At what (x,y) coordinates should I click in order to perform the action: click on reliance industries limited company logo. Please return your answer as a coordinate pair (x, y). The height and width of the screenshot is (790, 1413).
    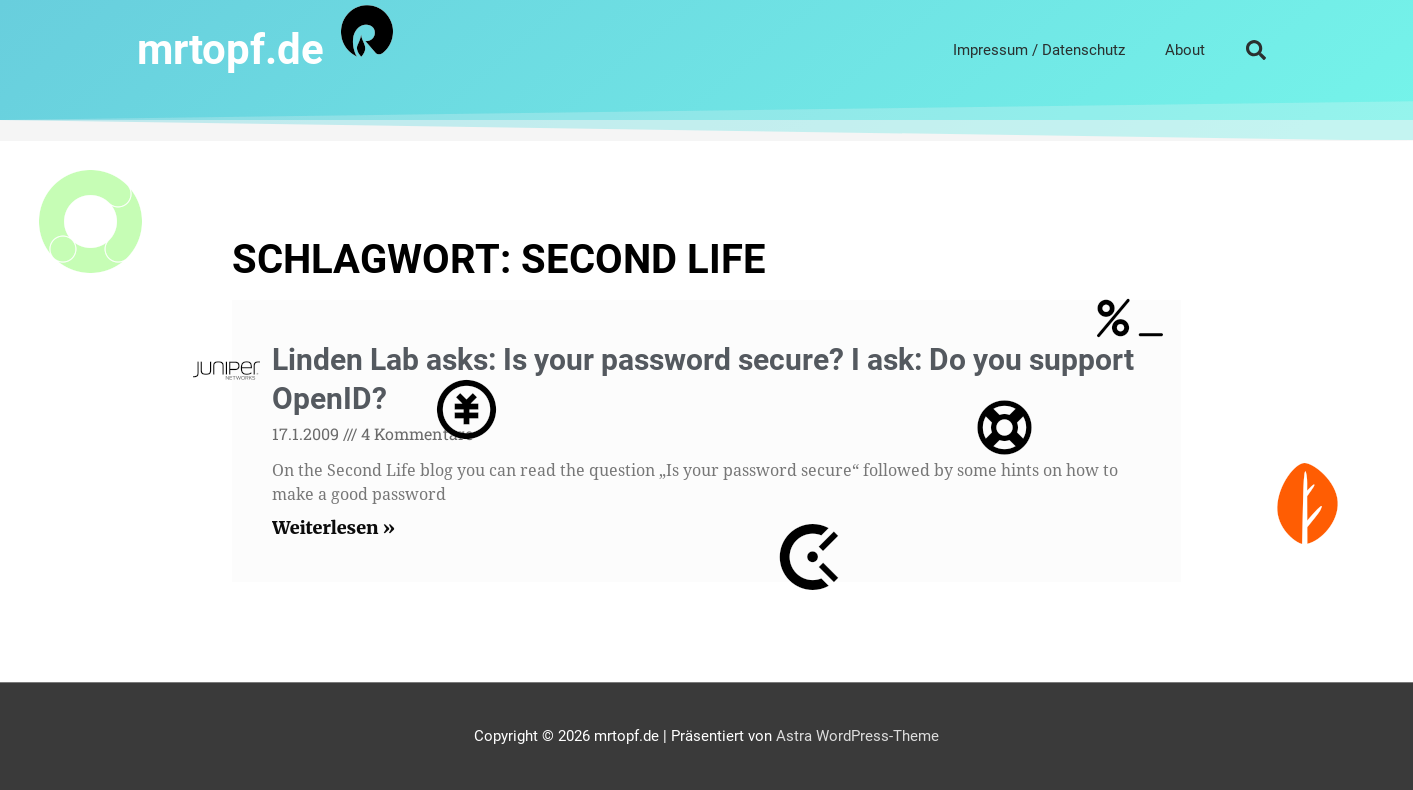
    Looking at the image, I should click on (367, 31).